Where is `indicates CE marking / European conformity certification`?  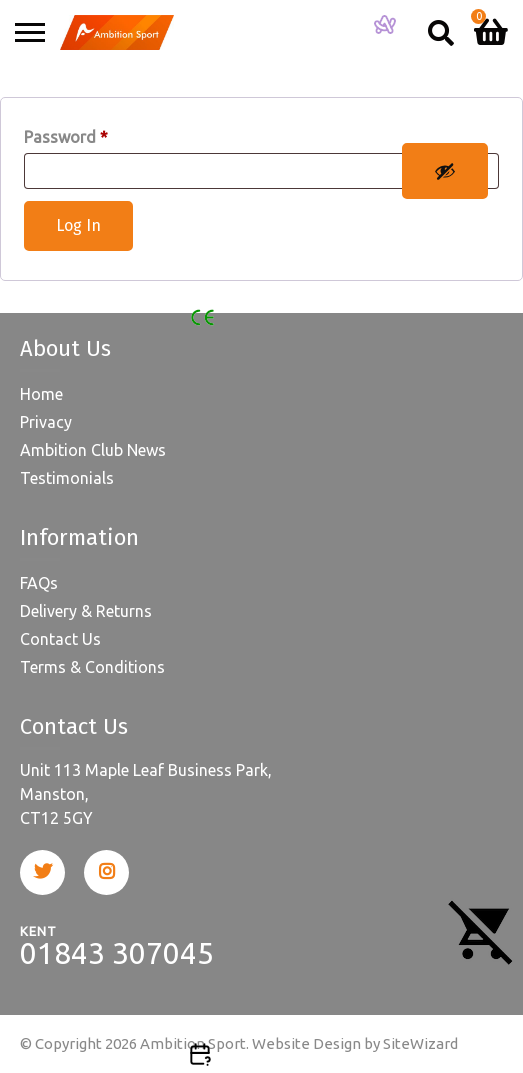 indicates CE marking / European conformity certification is located at coordinates (202, 317).